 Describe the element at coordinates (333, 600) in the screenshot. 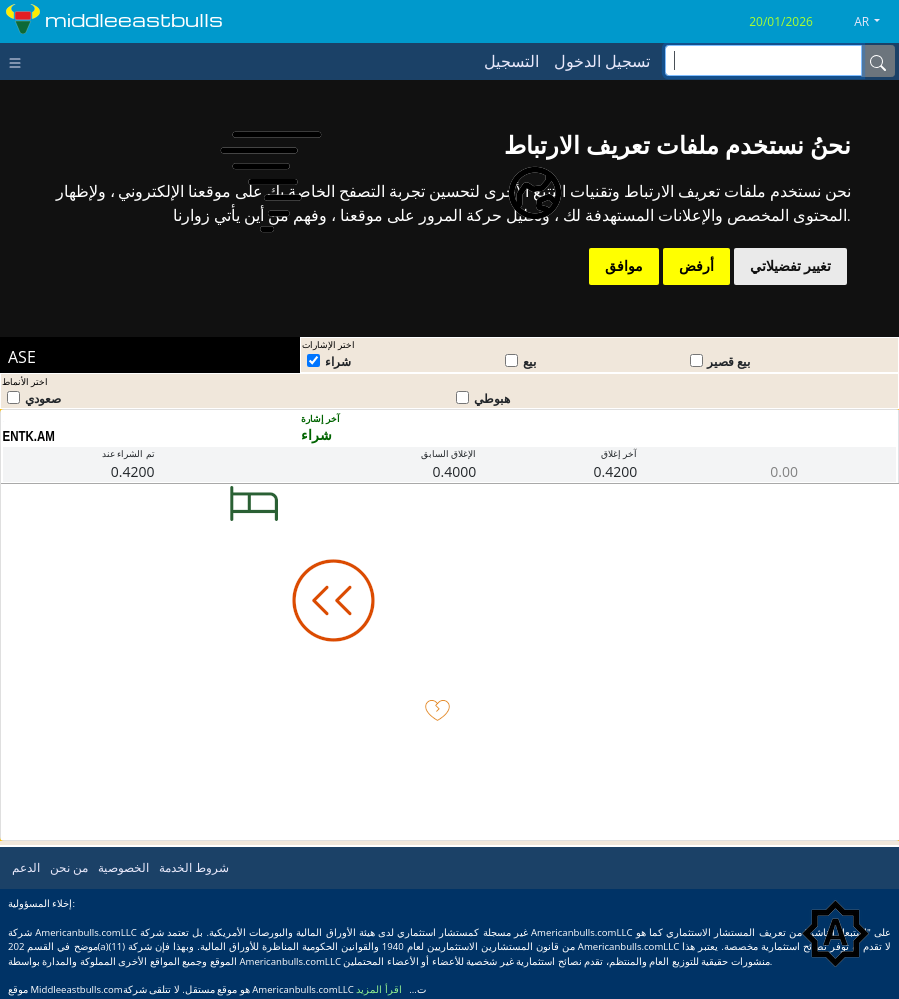

I see `go back to the beginning` at that location.